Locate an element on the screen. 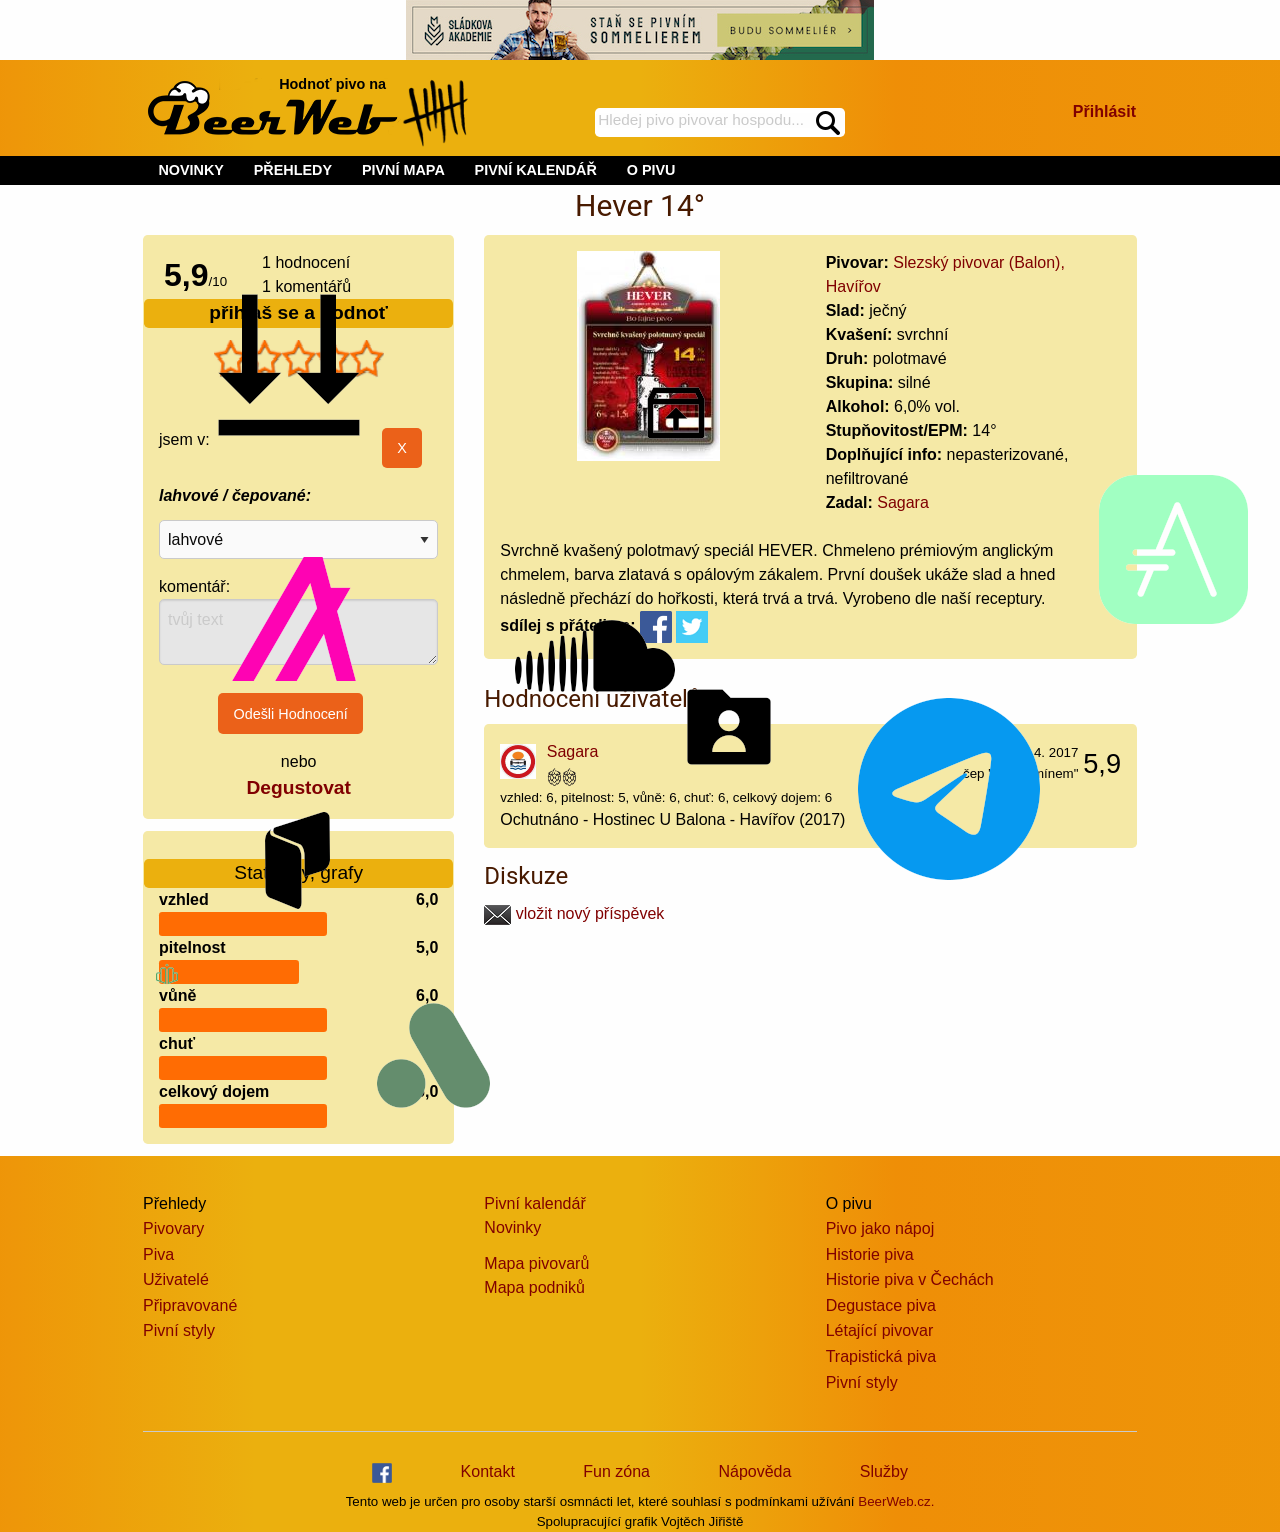 Image resolution: width=1280 pixels, height=1532 pixels. access your personal files folder is located at coordinates (729, 727).